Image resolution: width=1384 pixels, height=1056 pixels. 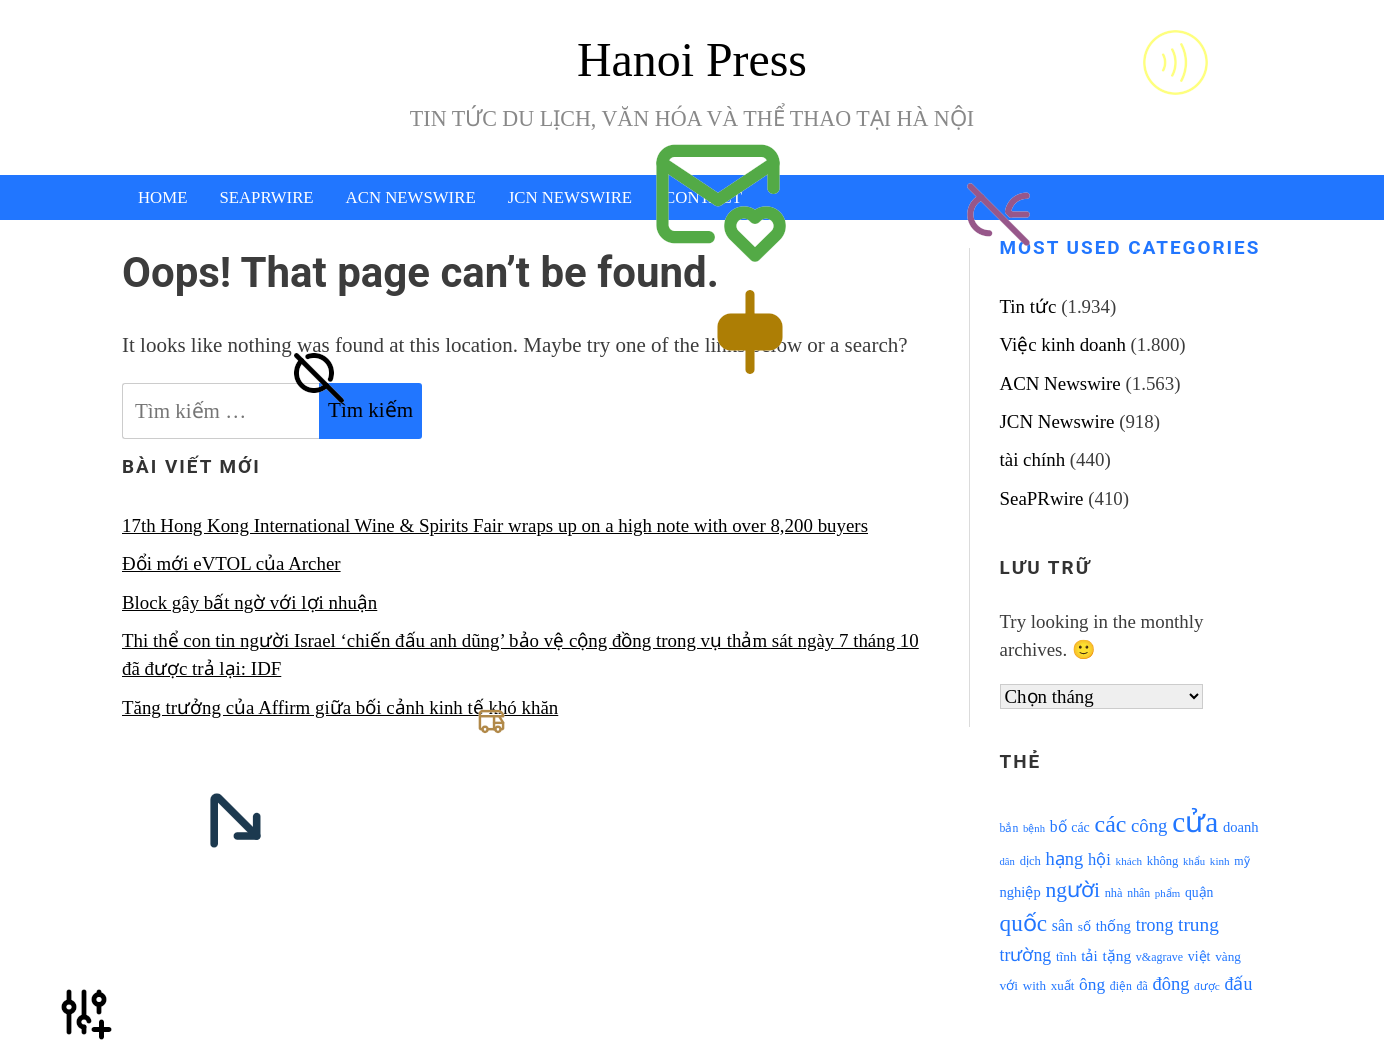 What do you see at coordinates (1175, 62) in the screenshot?
I see `tap to pay with contactless payment` at bounding box center [1175, 62].